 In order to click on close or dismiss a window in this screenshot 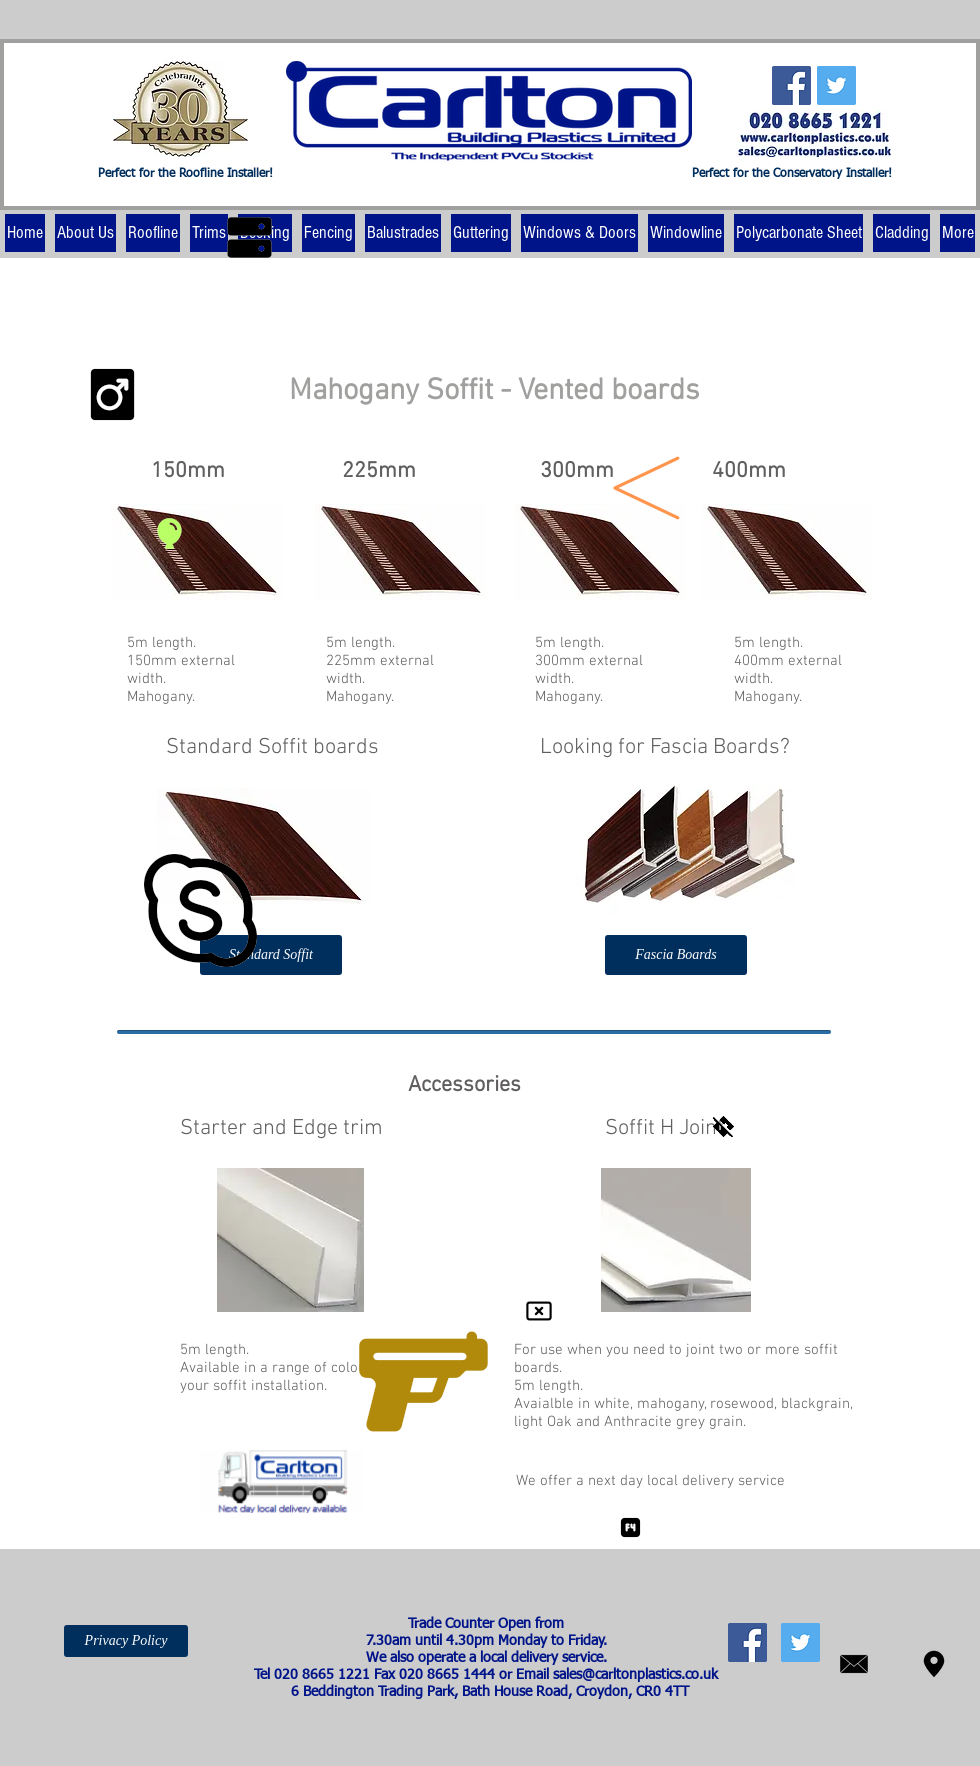, I will do `click(539, 1311)`.